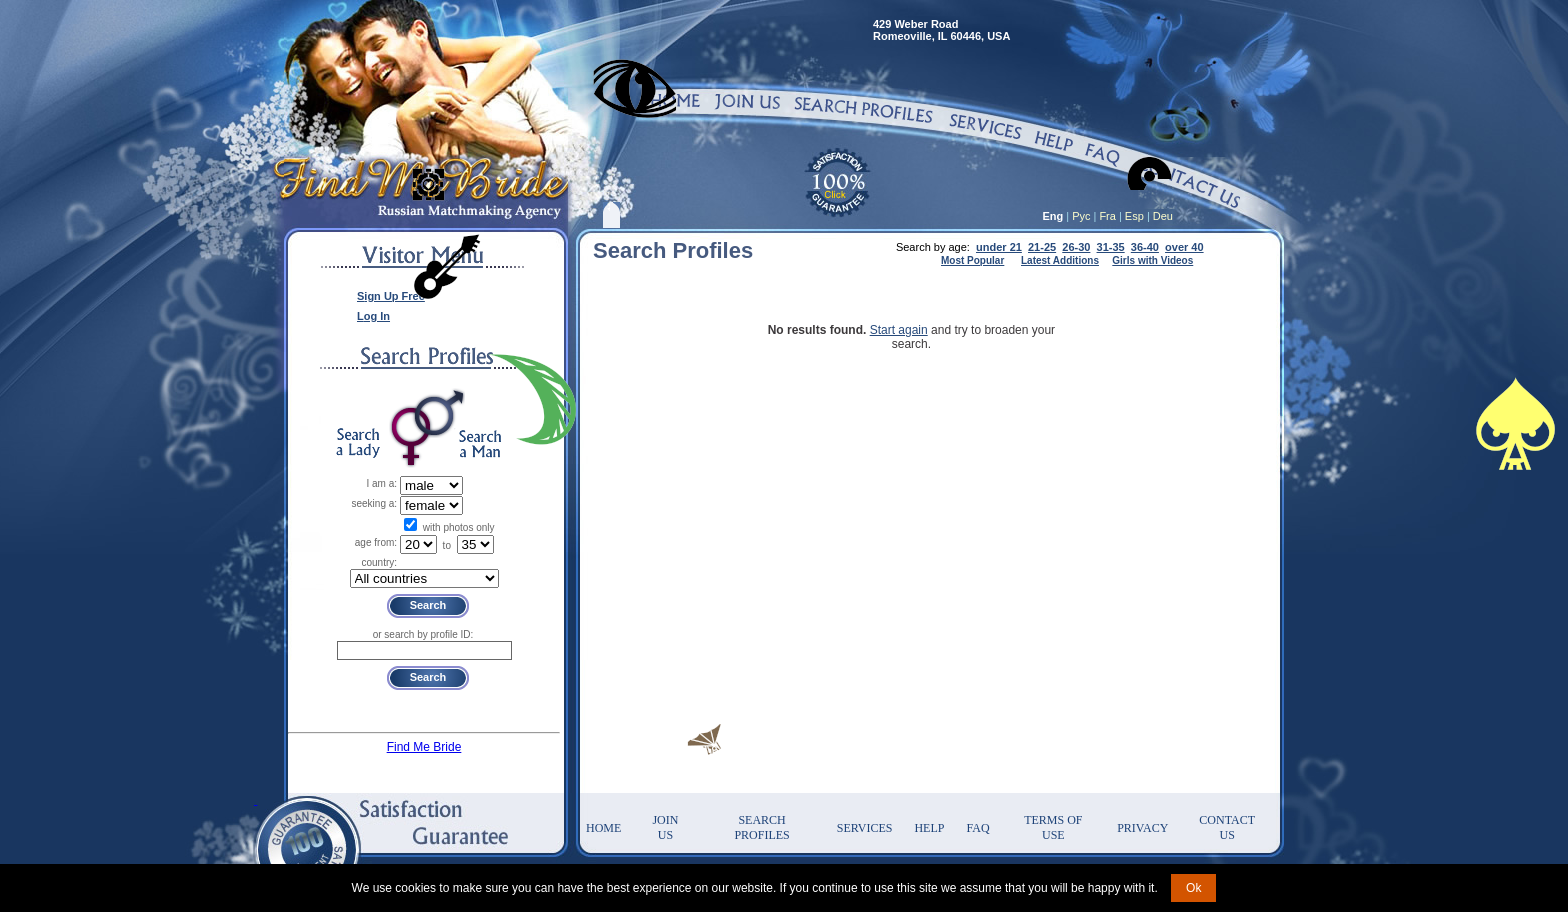 The height and width of the screenshot is (912, 1568). Describe the element at coordinates (428, 184) in the screenshot. I see `companion cube item or collectible from Portal` at that location.